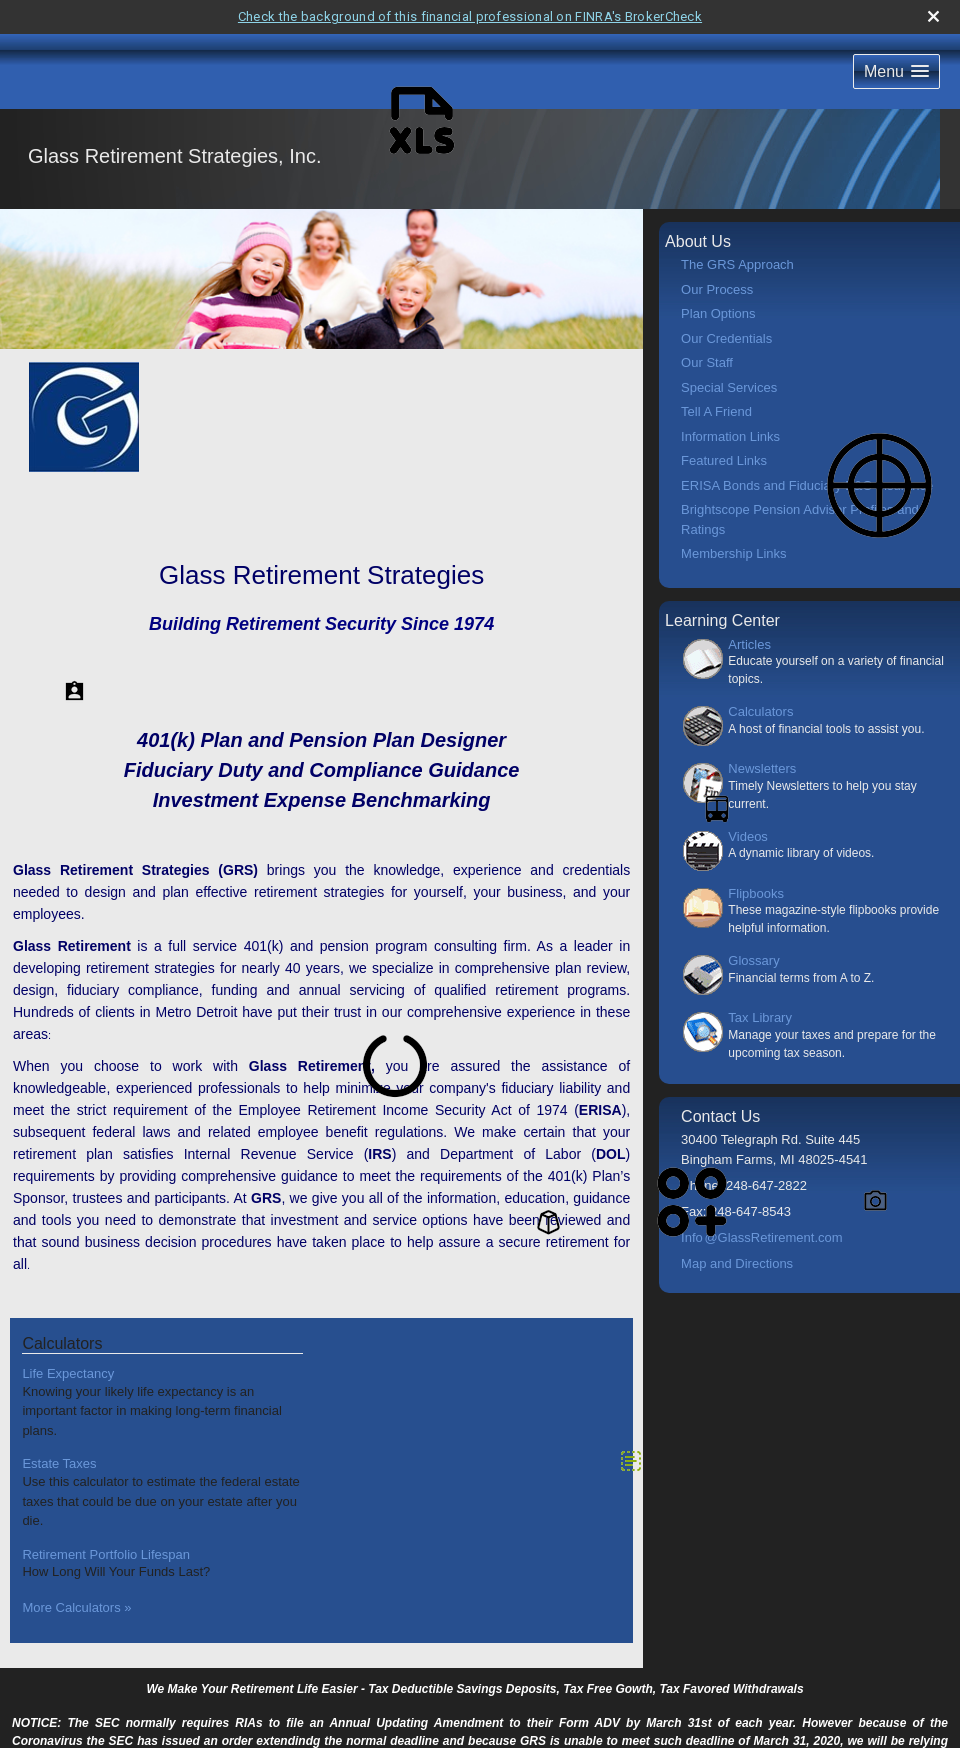 This screenshot has height=1748, width=960. What do you see at coordinates (692, 1202) in the screenshot?
I see `add a new item to a collection or group` at bounding box center [692, 1202].